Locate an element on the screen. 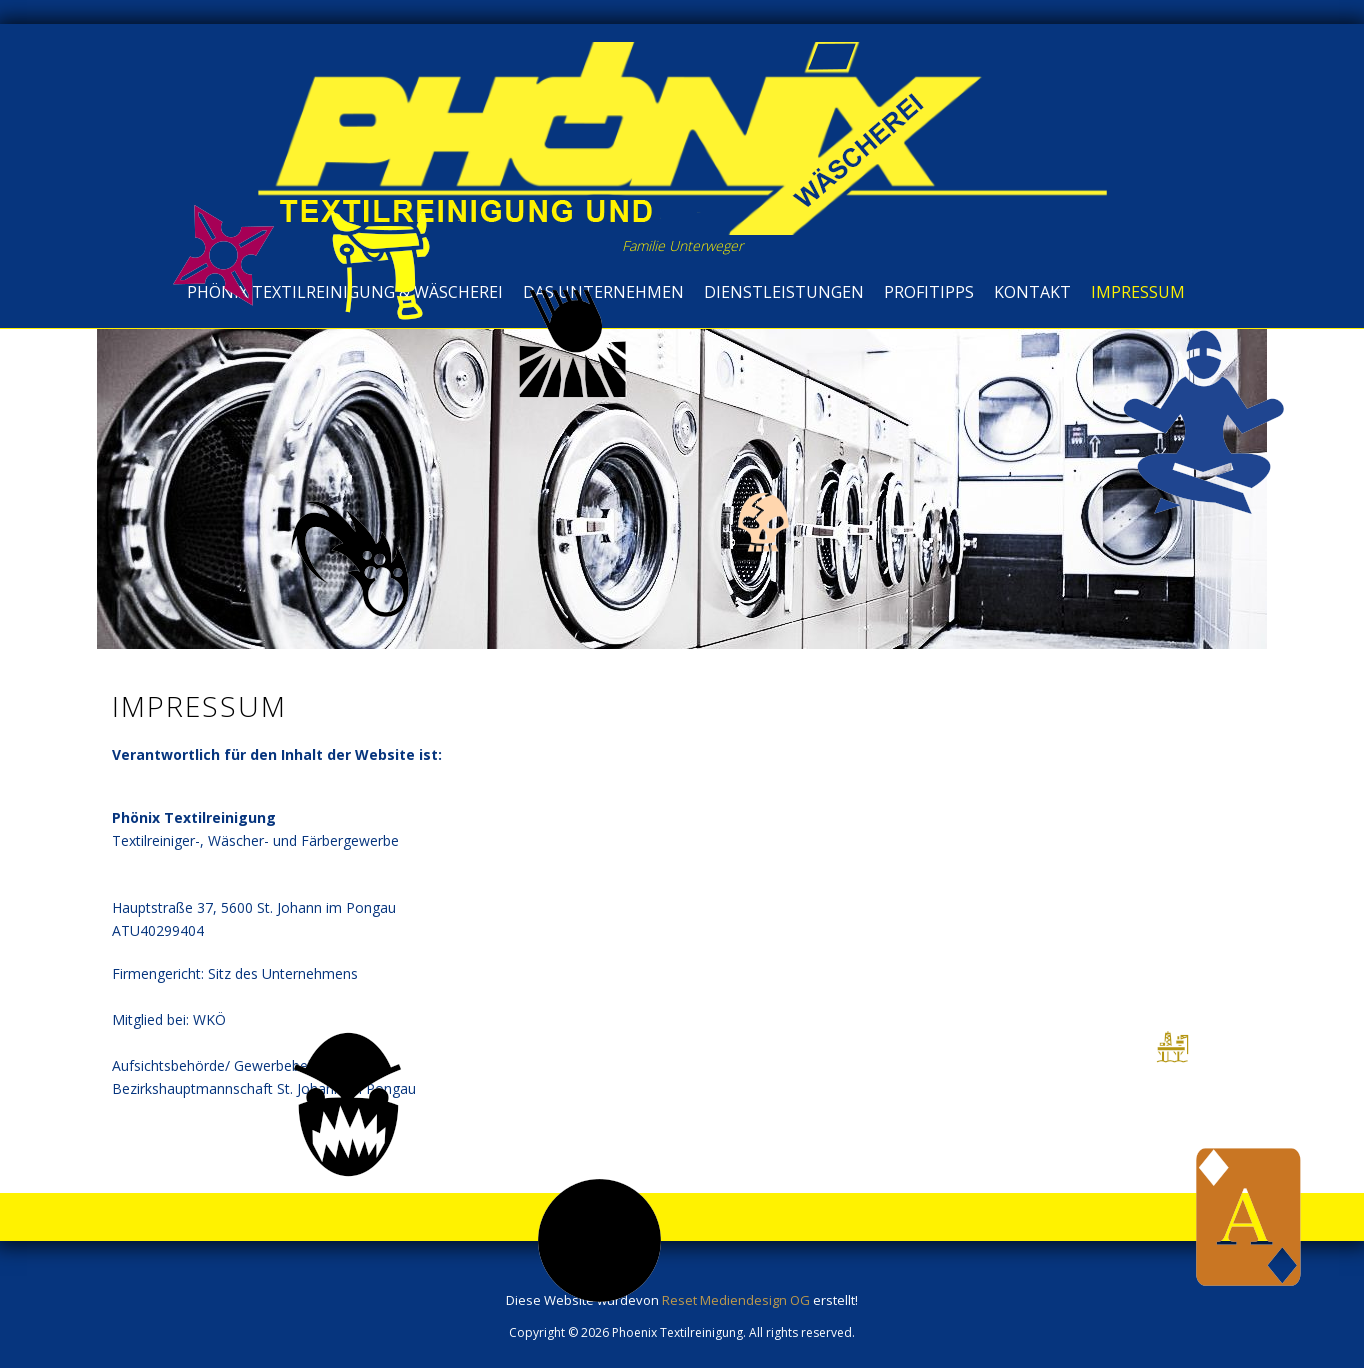  unselected or inactive status indicator is located at coordinates (599, 1240).